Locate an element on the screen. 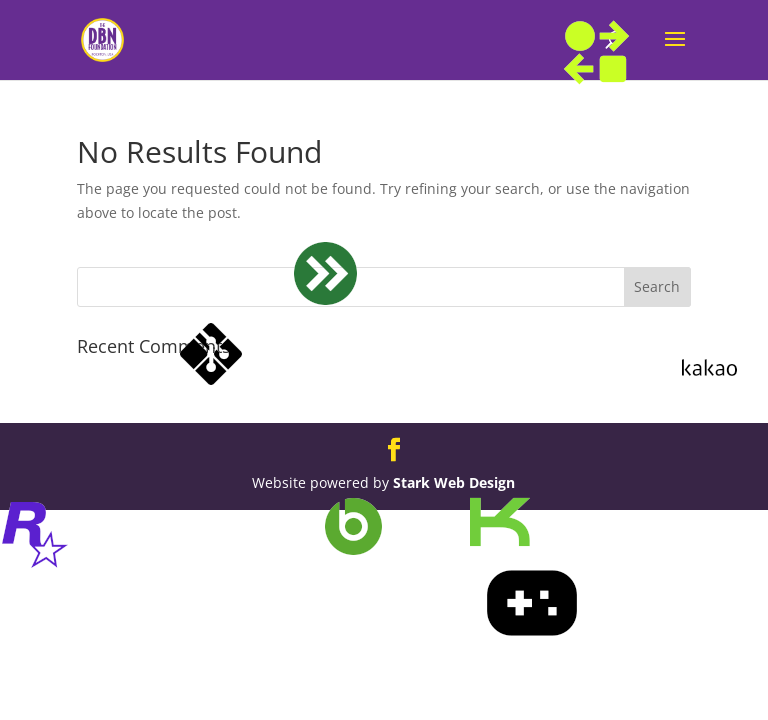 This screenshot has width=768, height=720. keenetic brand logo is located at coordinates (500, 522).